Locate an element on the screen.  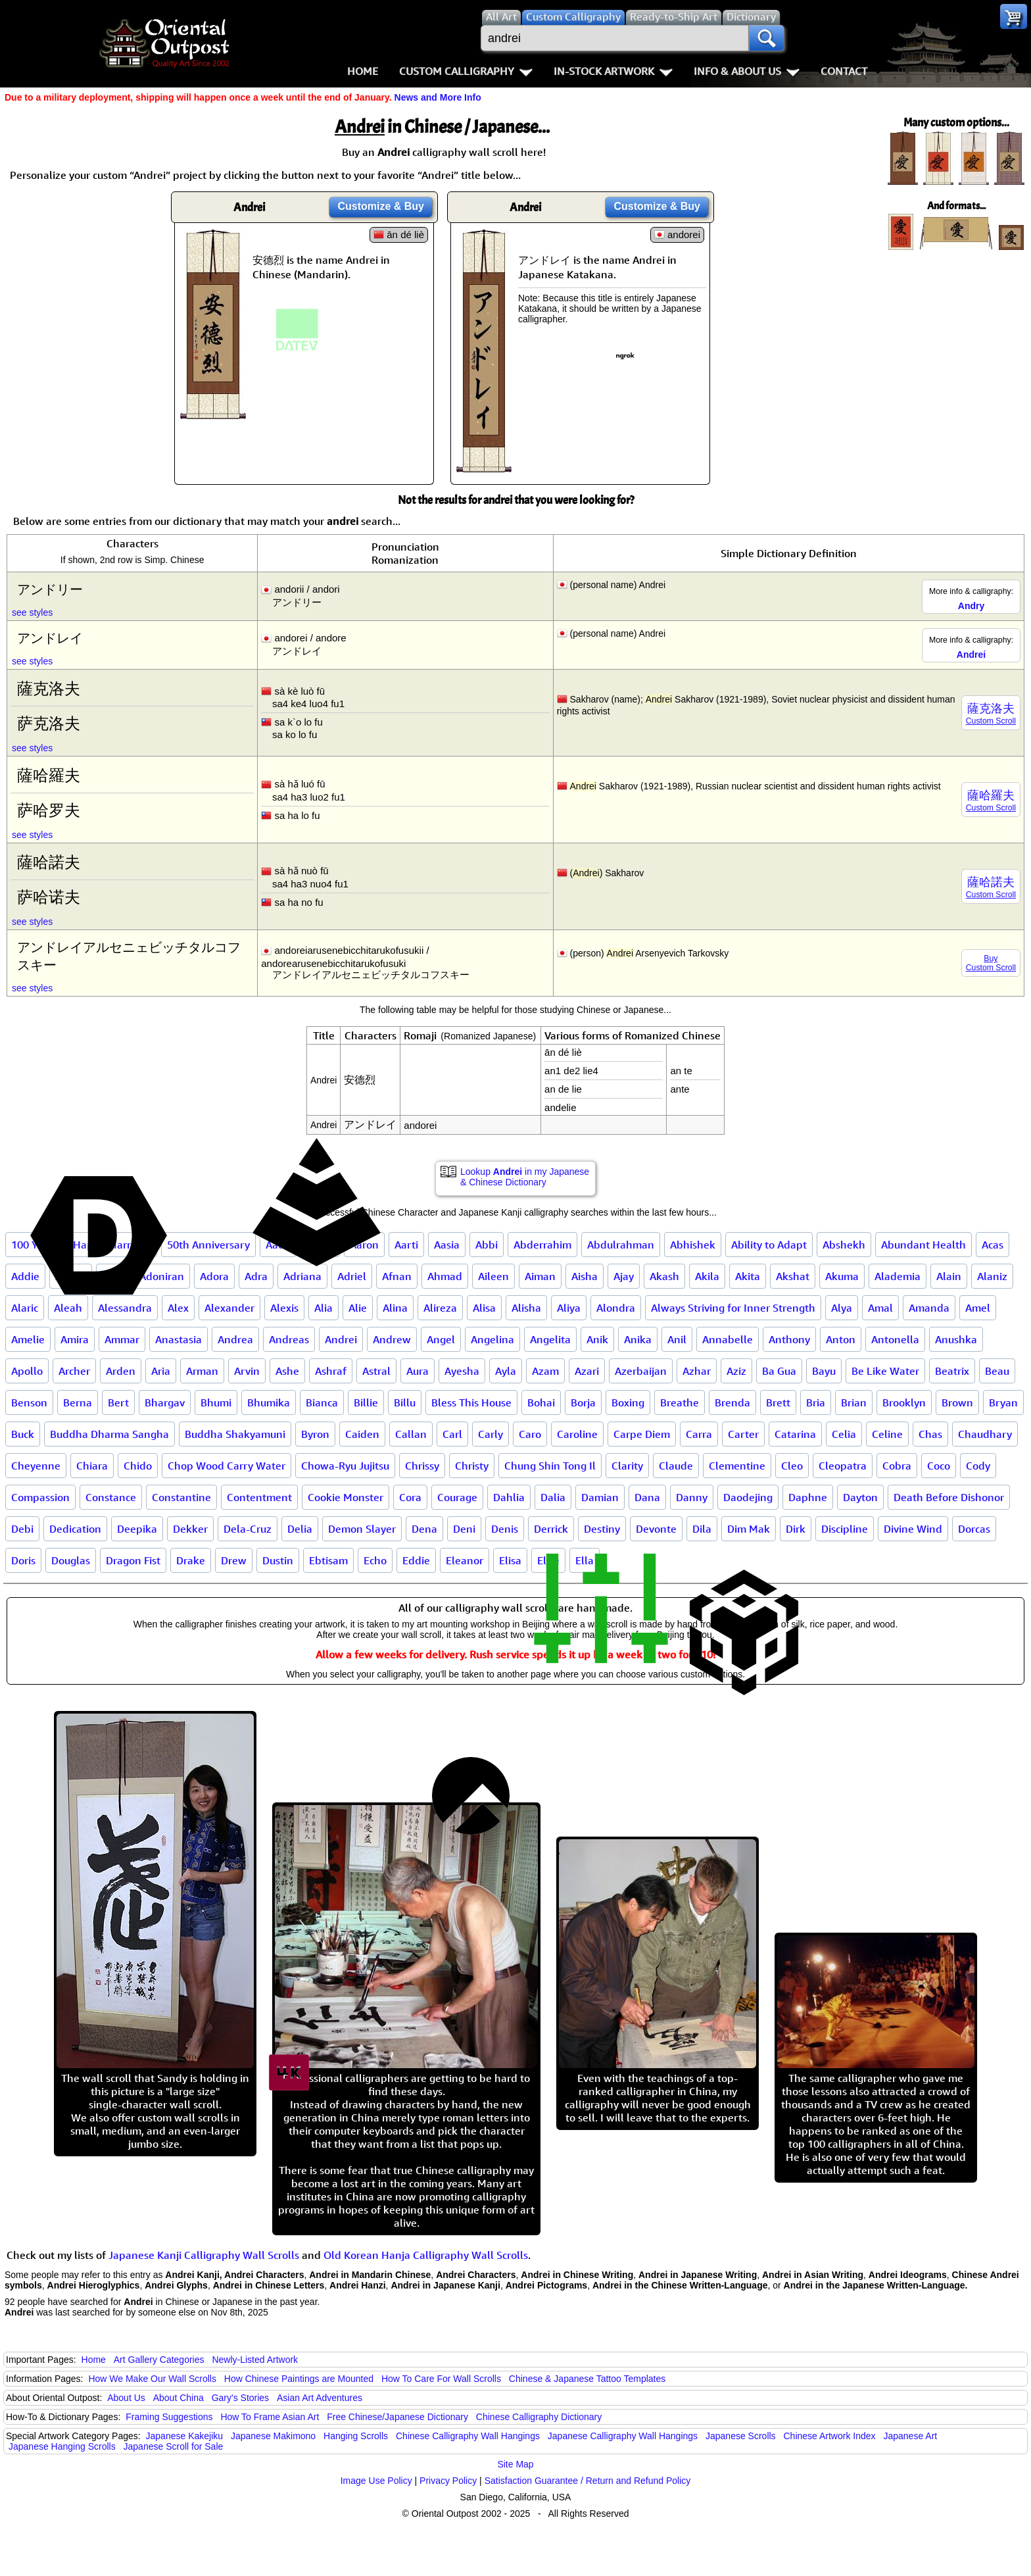
link to devpost profile or portfolio is located at coordinates (99, 1235).